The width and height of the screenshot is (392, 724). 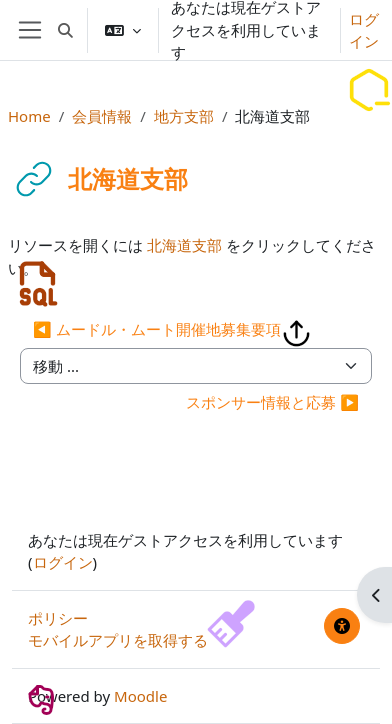 I want to click on indicates a SQL database file, so click(x=37, y=283).